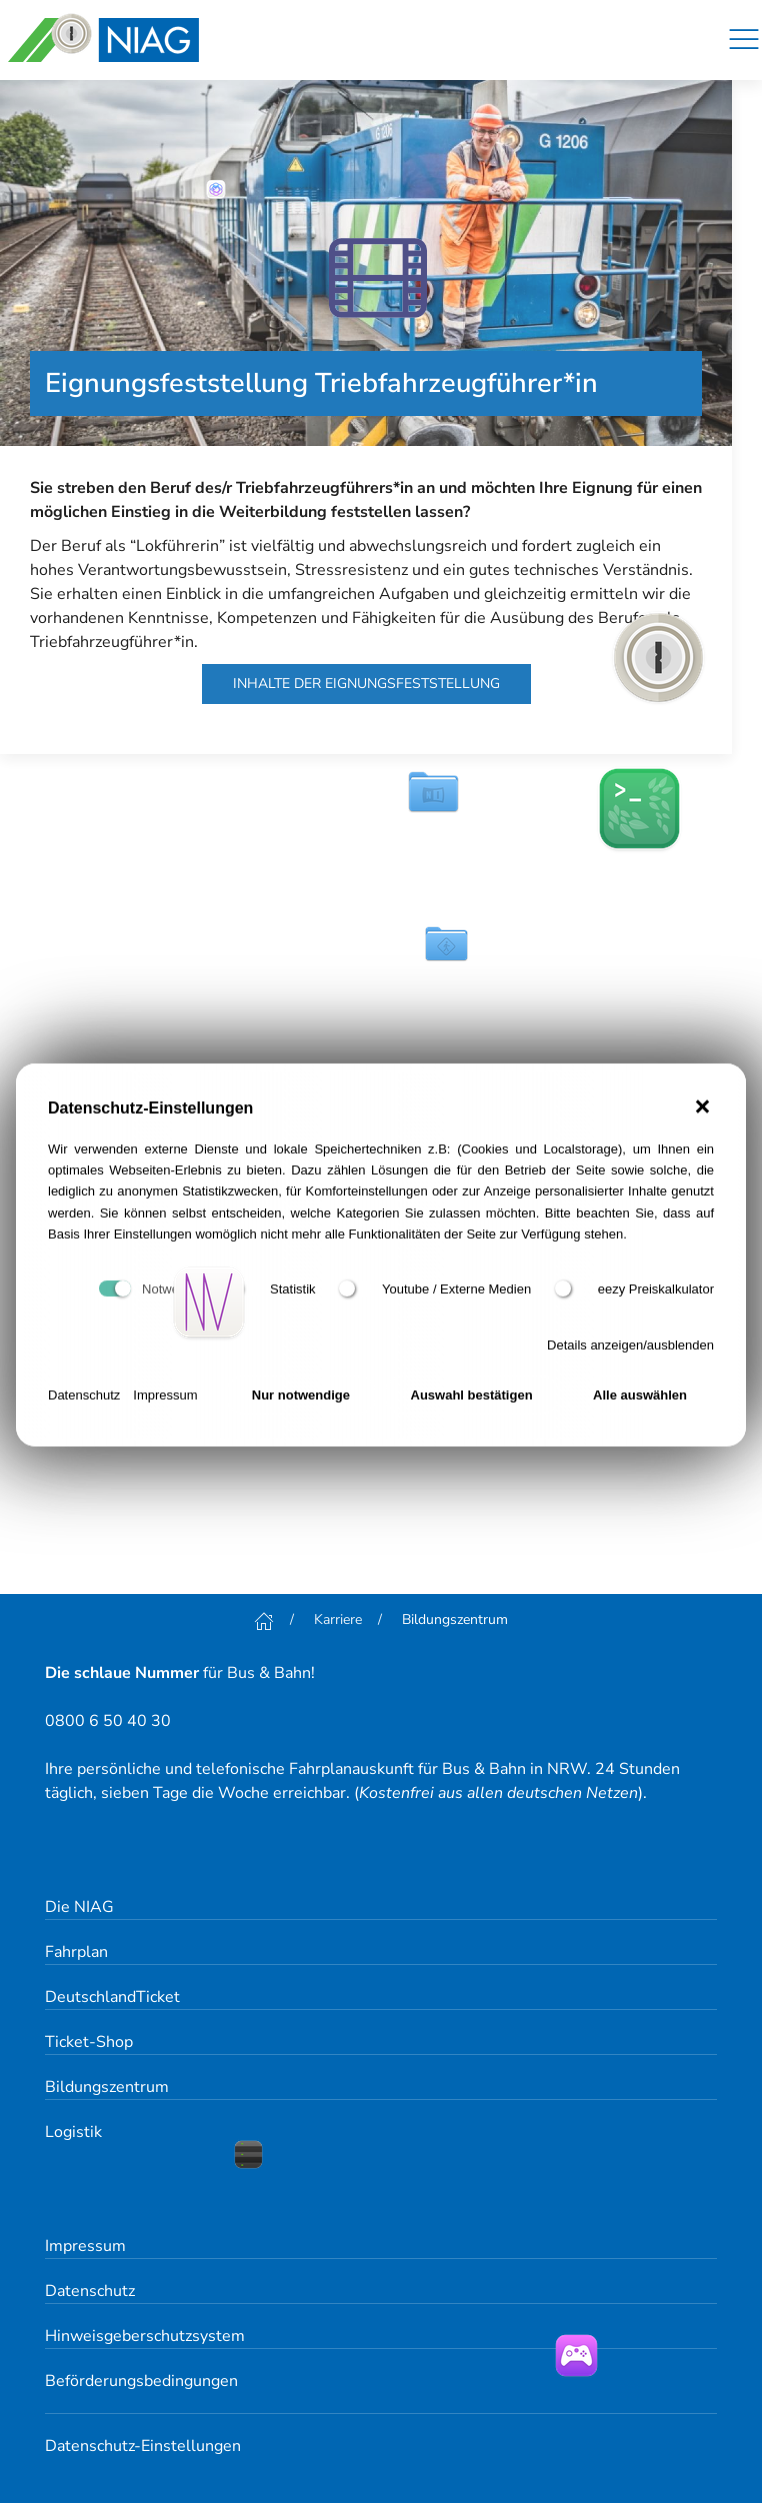  What do you see at coordinates (446, 943) in the screenshot?
I see `access the public folder for shared files` at bounding box center [446, 943].